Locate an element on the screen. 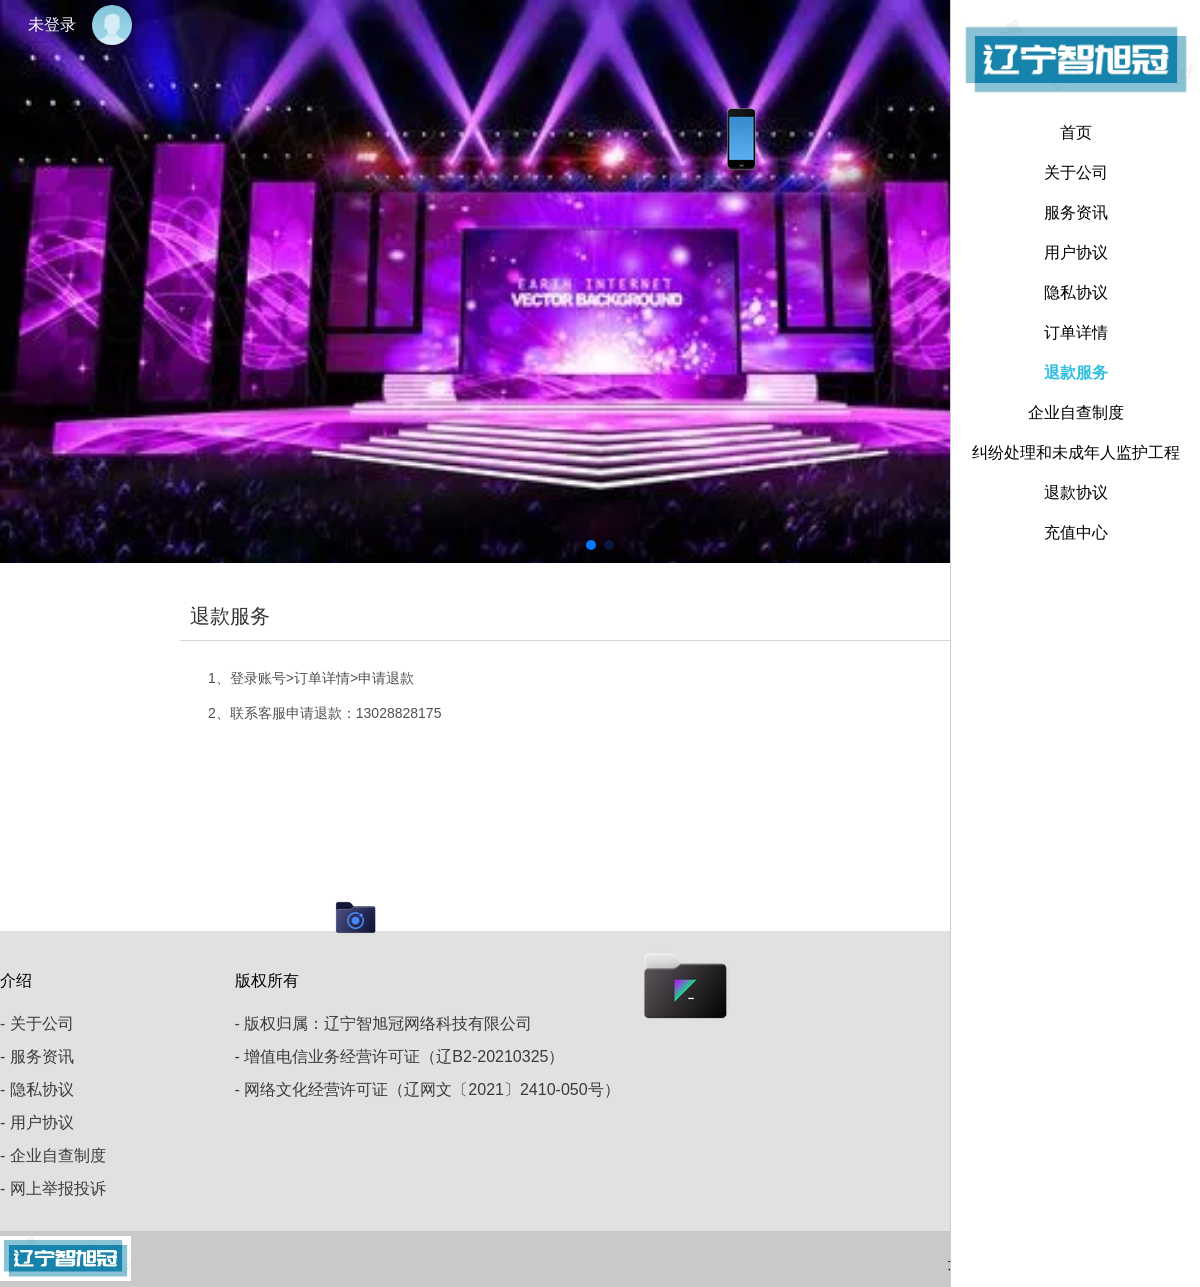 The image size is (1200, 1287). open jetbrains academy project folder is located at coordinates (685, 988).